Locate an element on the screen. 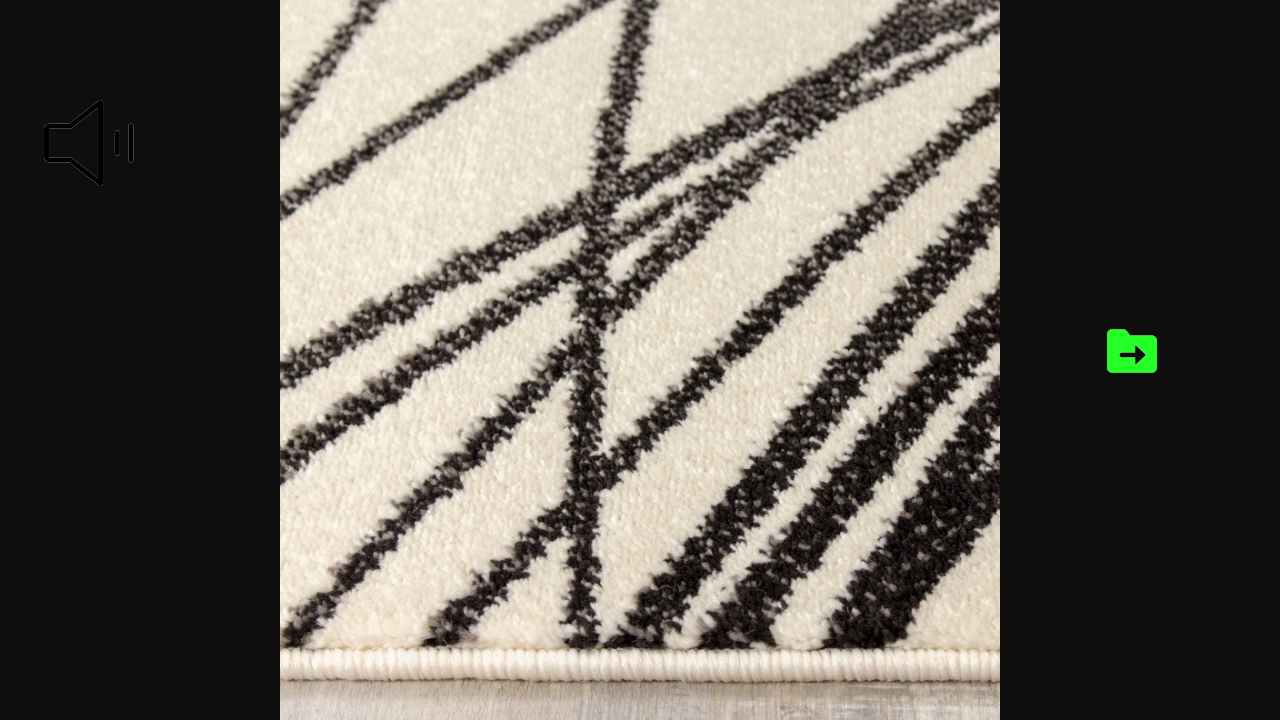  increase or adjust volume level is located at coordinates (87, 143).